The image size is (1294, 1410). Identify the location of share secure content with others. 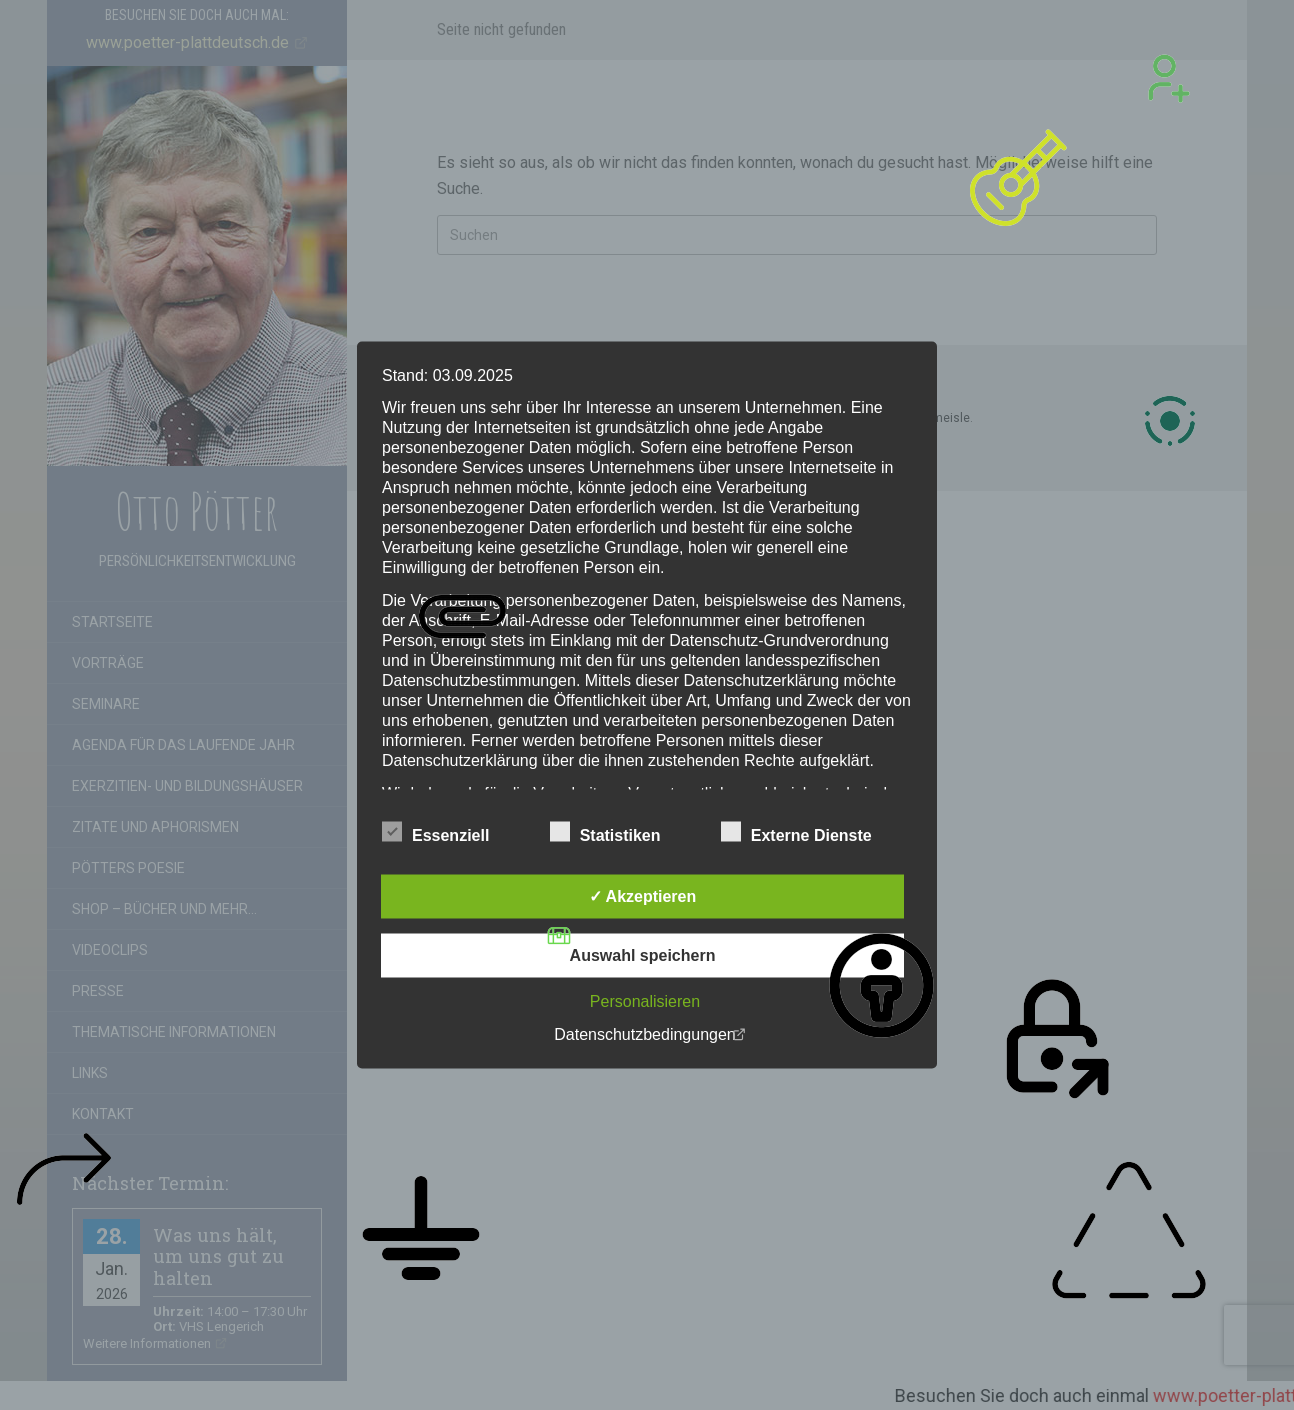
(1052, 1036).